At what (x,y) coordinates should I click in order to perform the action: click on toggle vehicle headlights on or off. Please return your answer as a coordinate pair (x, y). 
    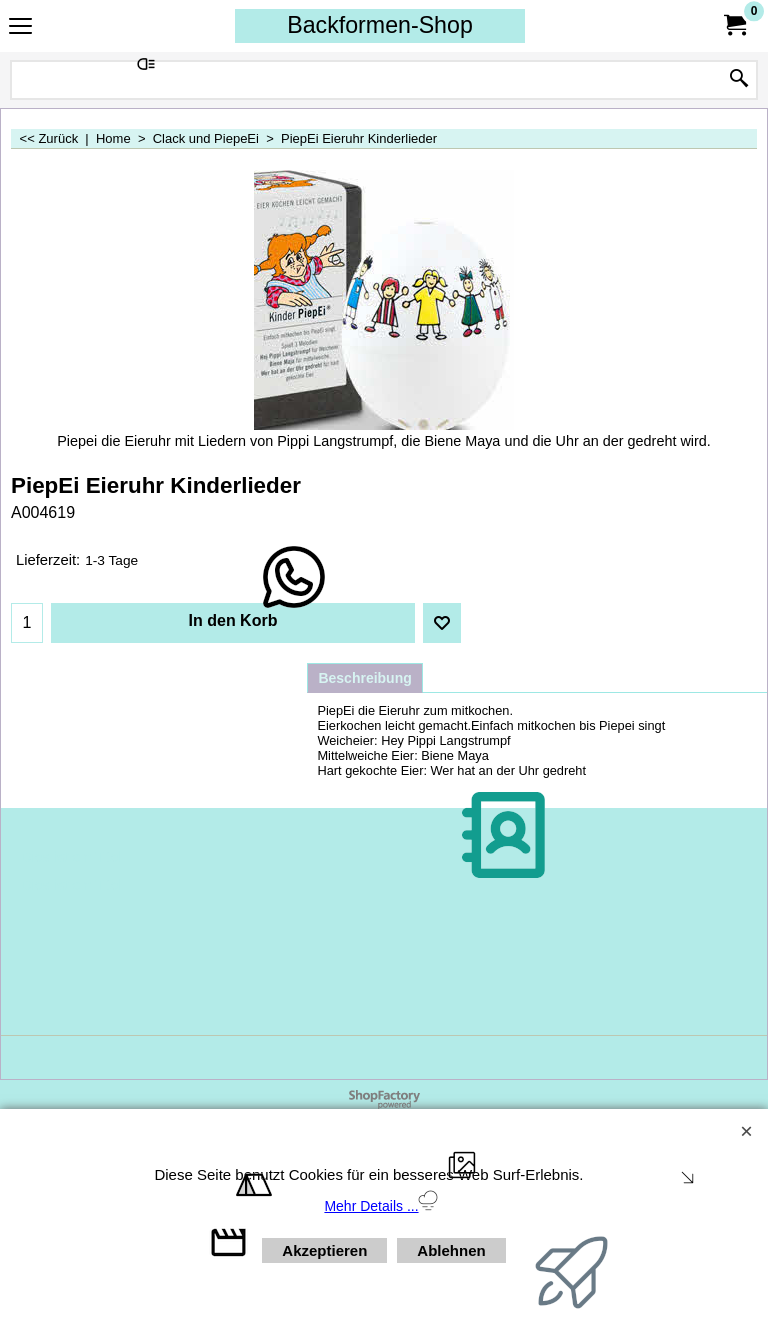
    Looking at the image, I should click on (146, 64).